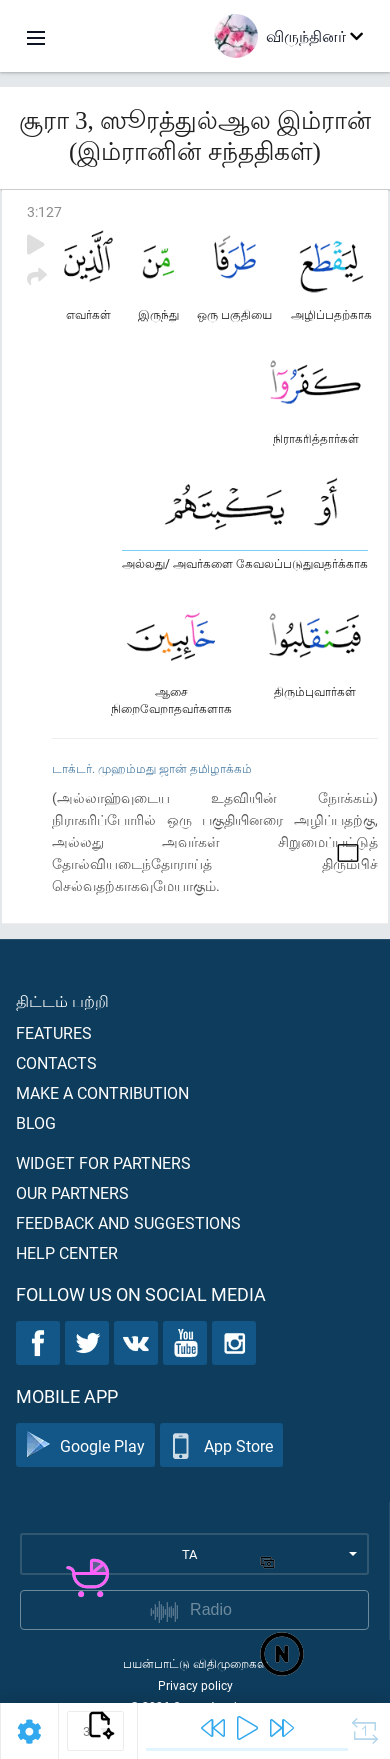 The image size is (390, 1759). Describe the element at coordinates (267, 1562) in the screenshot. I see `view cash or payment options` at that location.